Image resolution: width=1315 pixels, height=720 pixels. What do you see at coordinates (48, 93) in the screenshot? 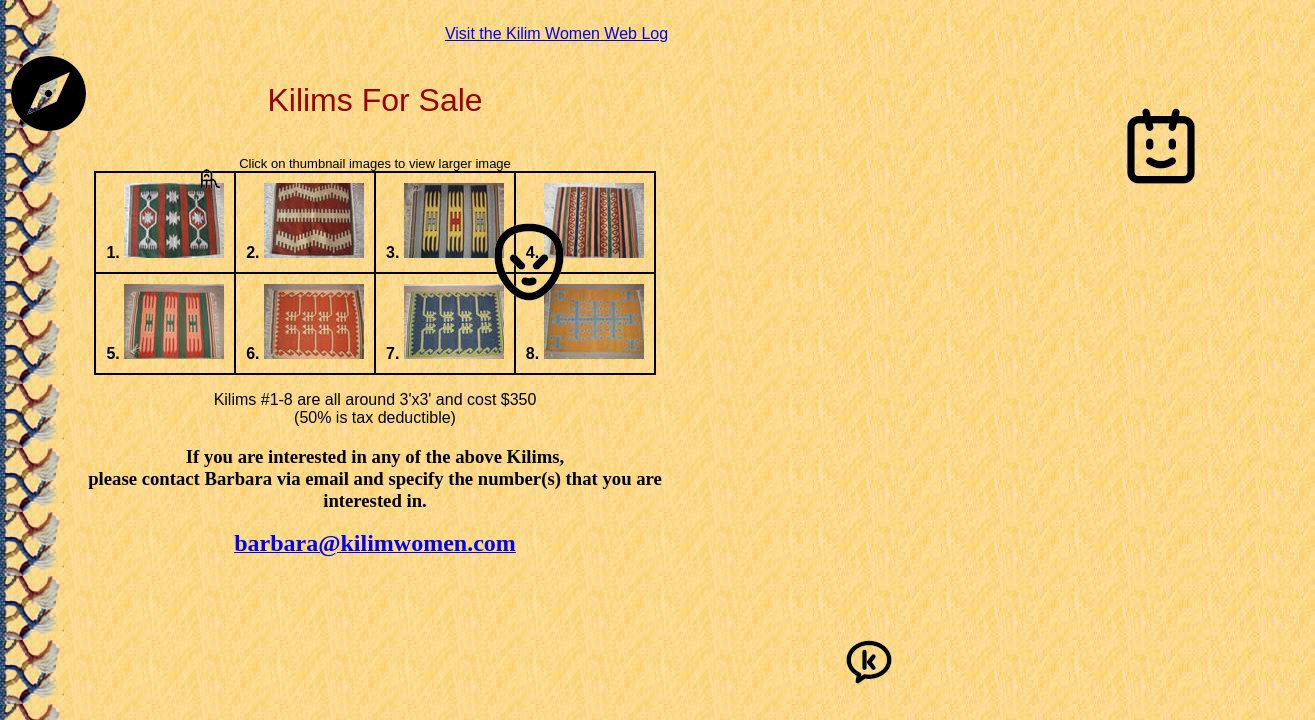
I see `explore nearby places or content` at bounding box center [48, 93].